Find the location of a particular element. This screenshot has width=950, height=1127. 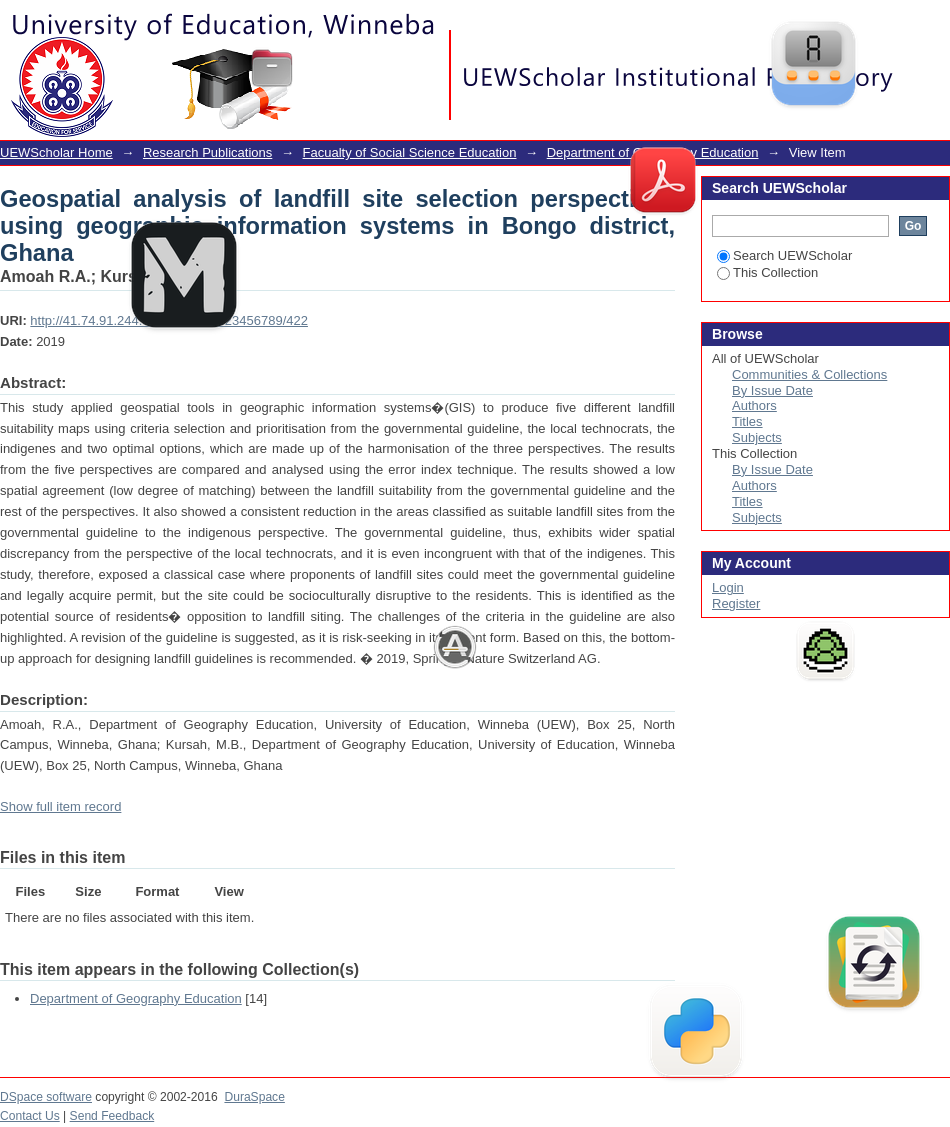

open turtl secure note-taking app is located at coordinates (825, 650).